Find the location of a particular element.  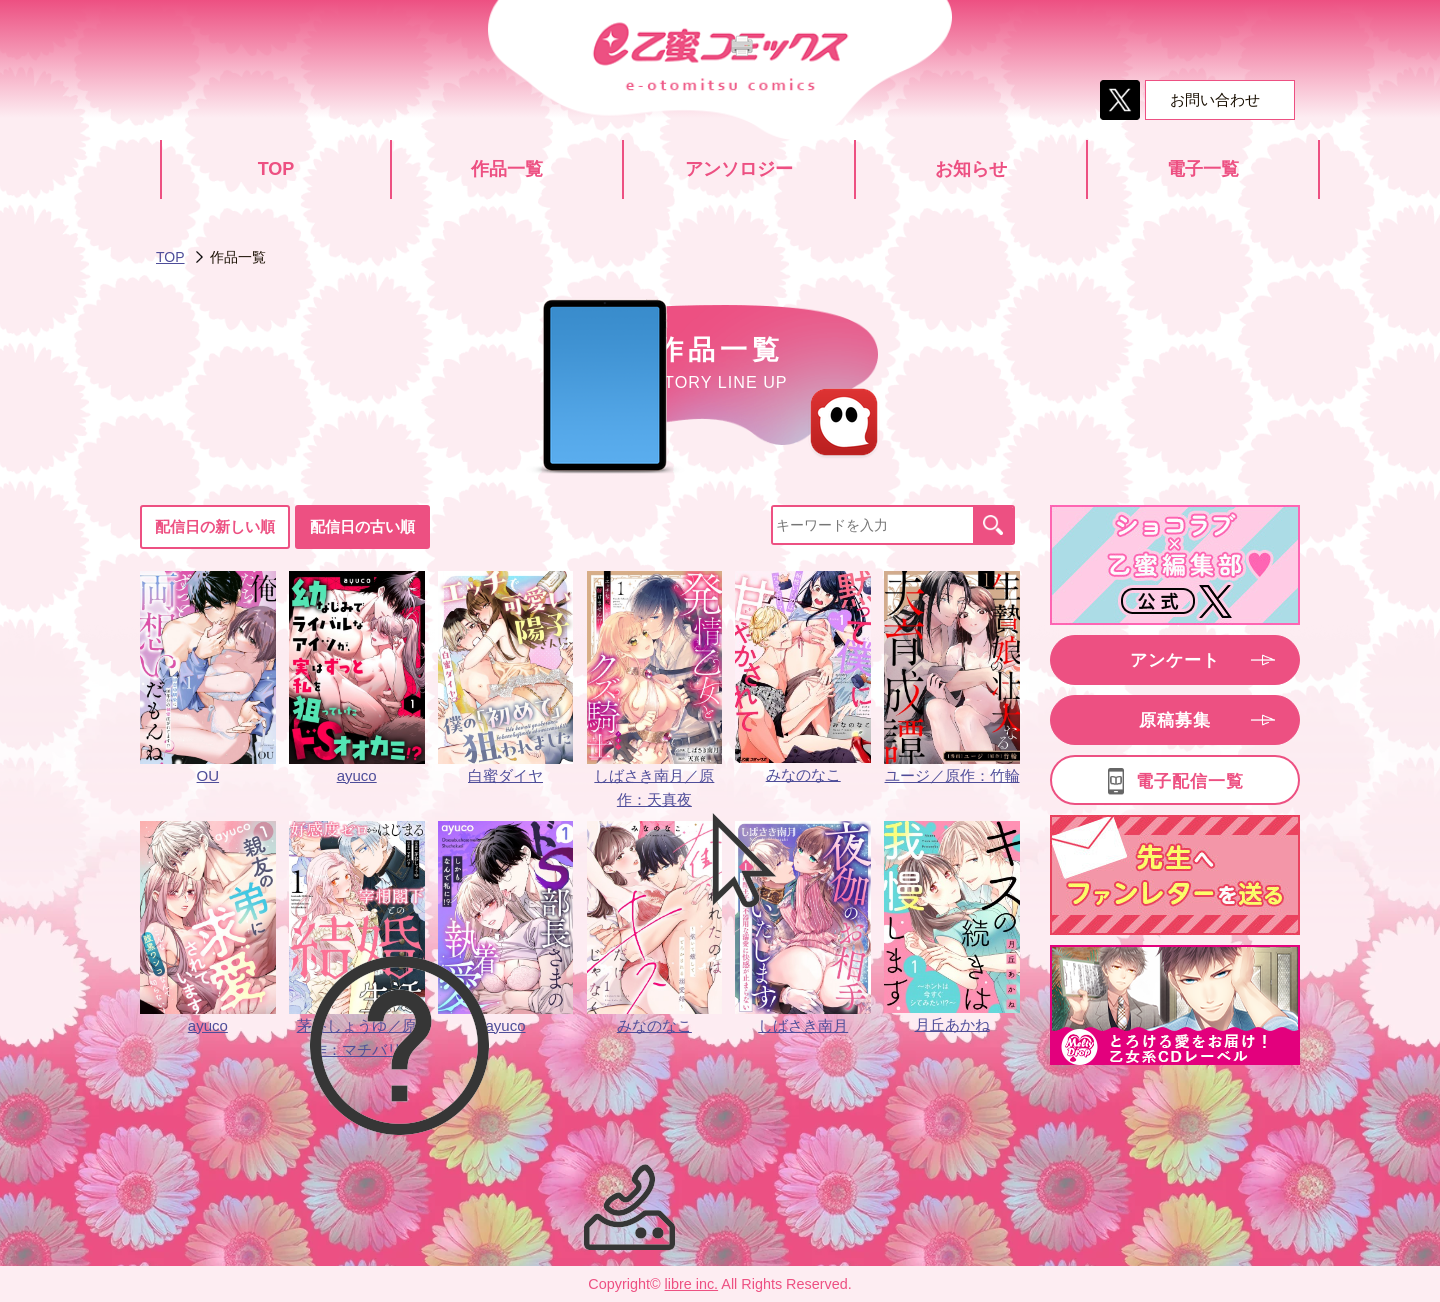

open ghostwriter app is located at coordinates (844, 422).